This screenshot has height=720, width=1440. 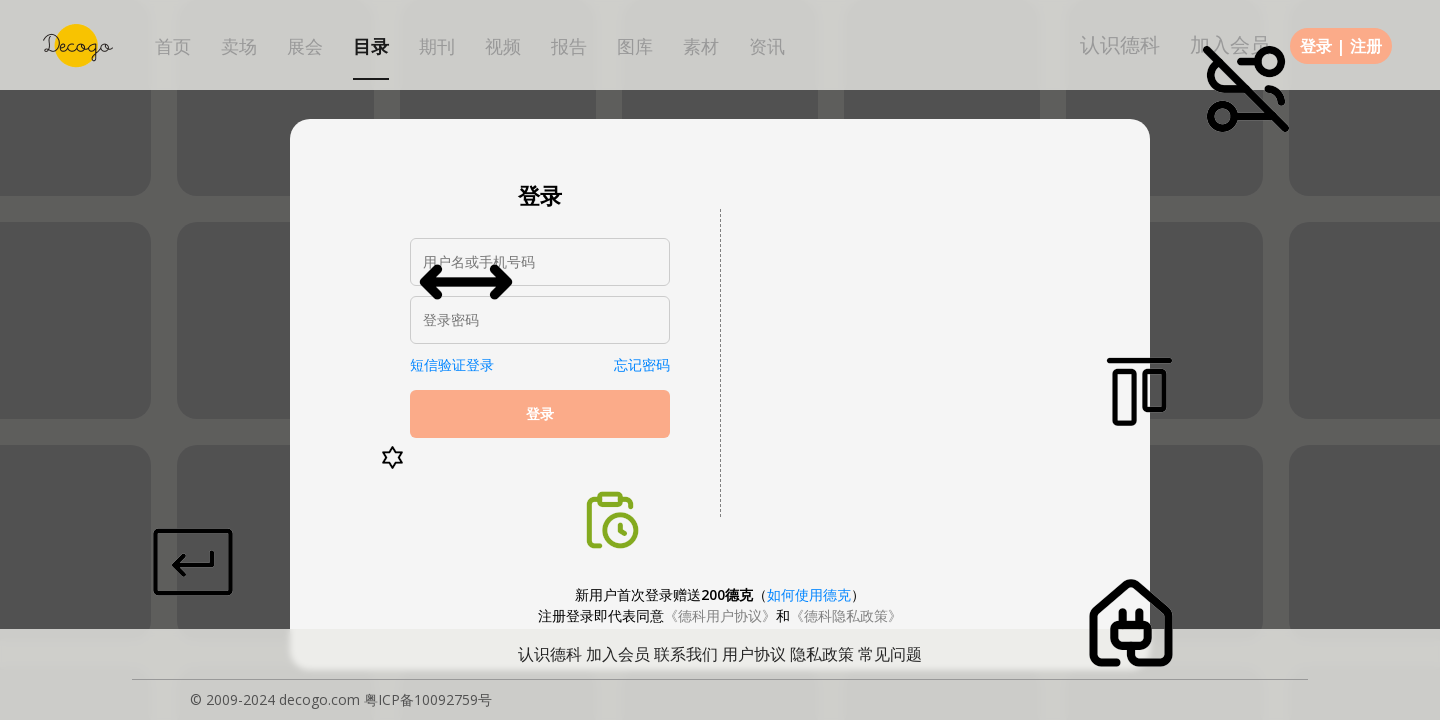 What do you see at coordinates (392, 457) in the screenshot?
I see `indicates jewish or kosher-related content` at bounding box center [392, 457].